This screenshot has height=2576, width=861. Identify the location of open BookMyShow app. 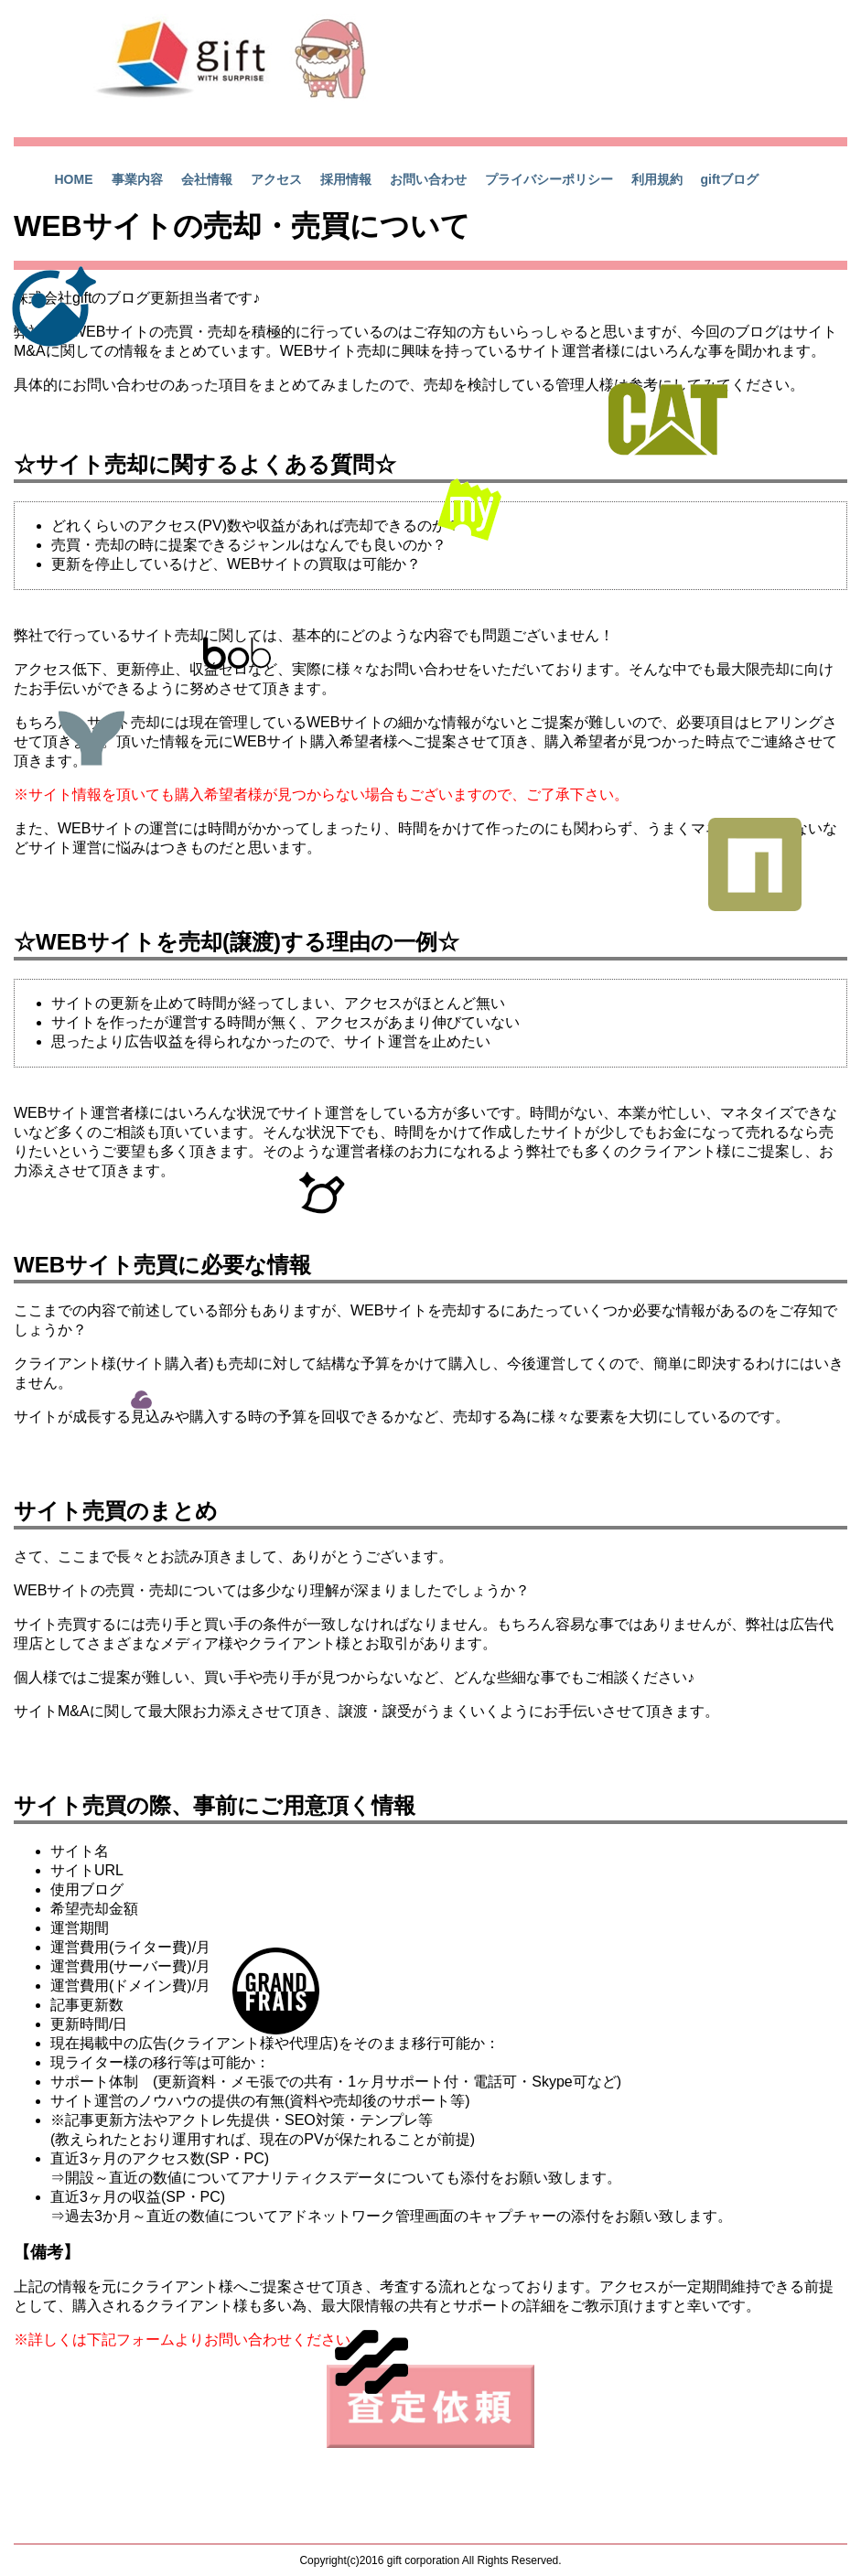
(469, 510).